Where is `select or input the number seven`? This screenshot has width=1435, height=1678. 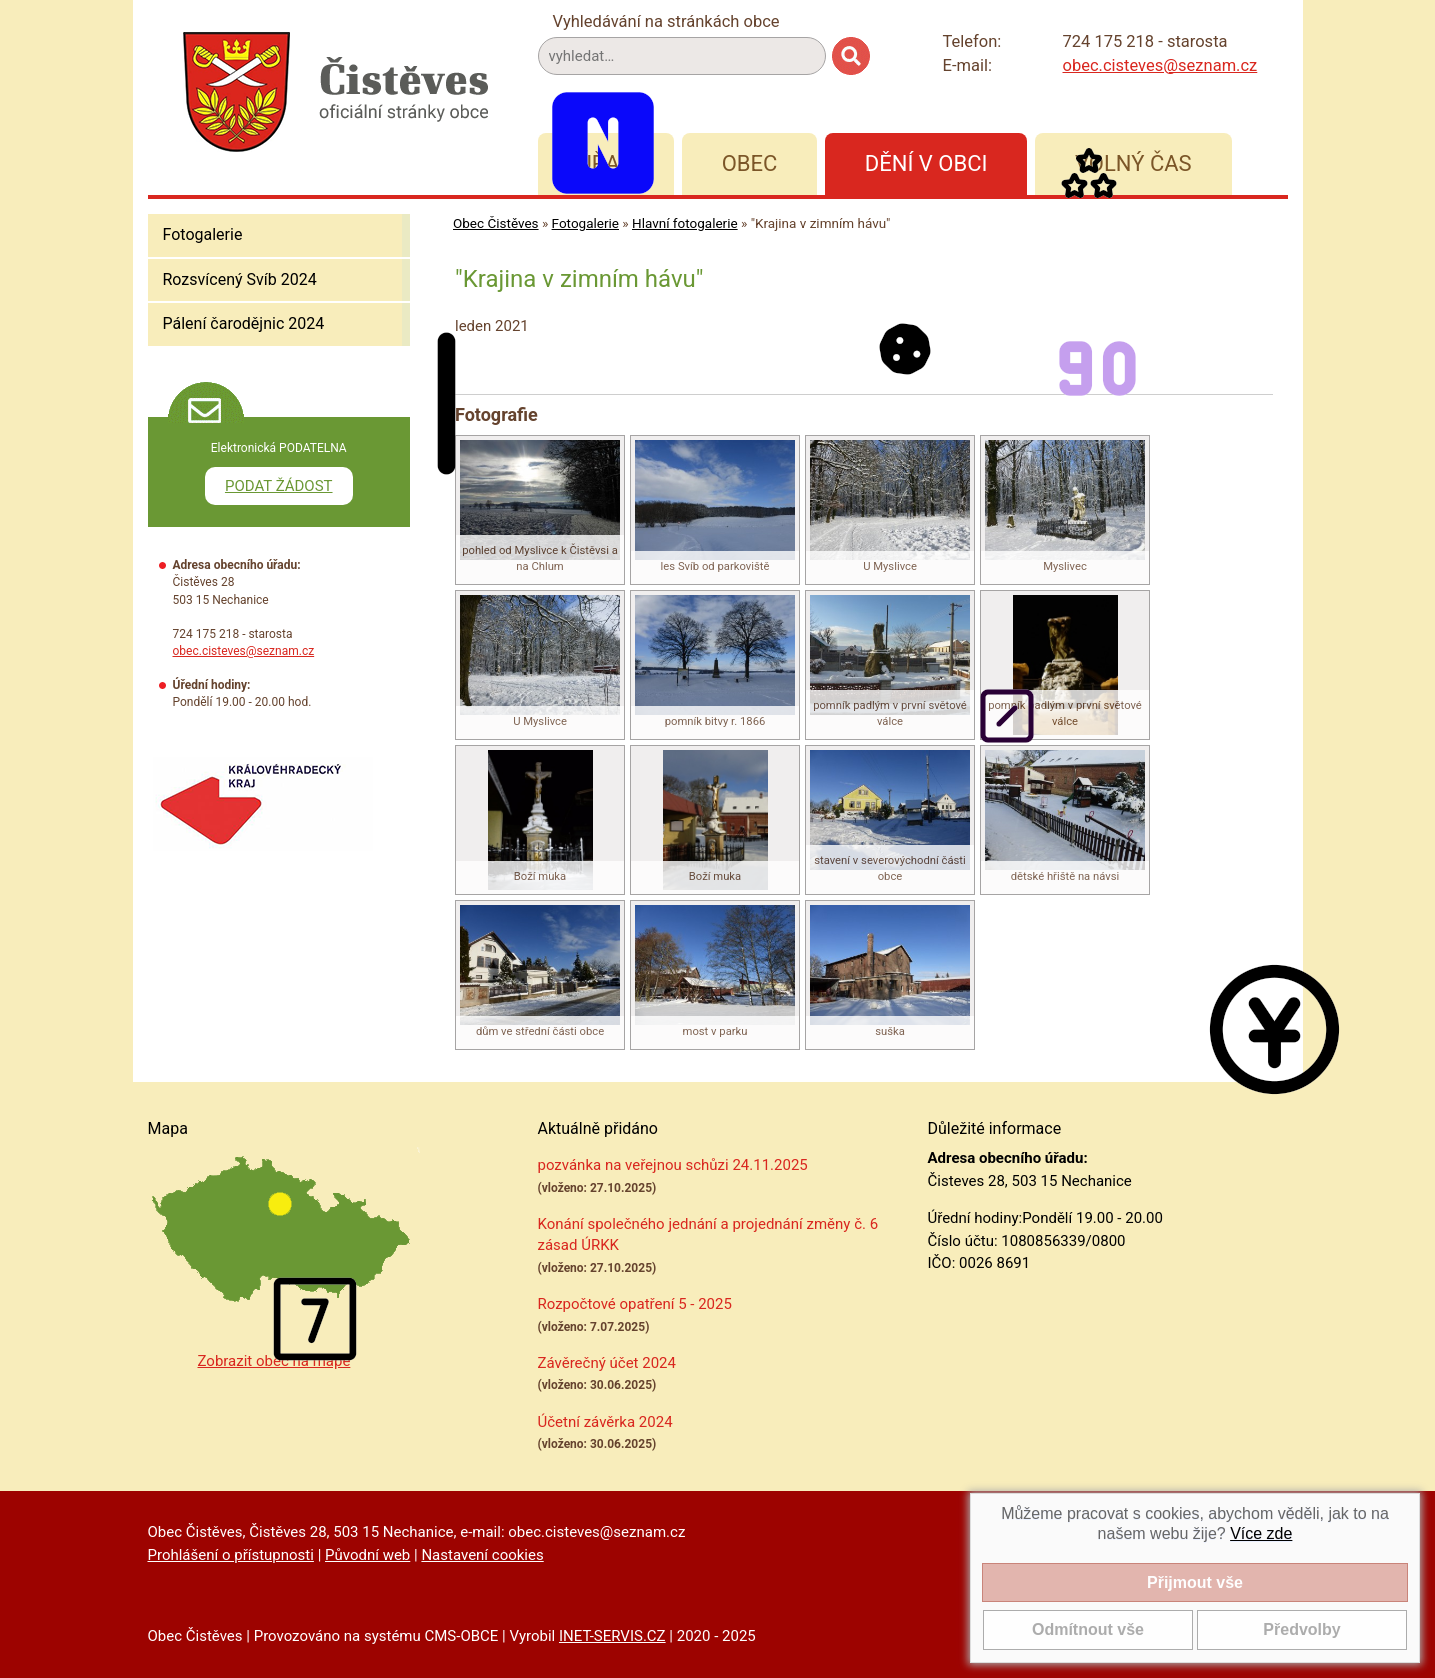
select or input the number seven is located at coordinates (315, 1319).